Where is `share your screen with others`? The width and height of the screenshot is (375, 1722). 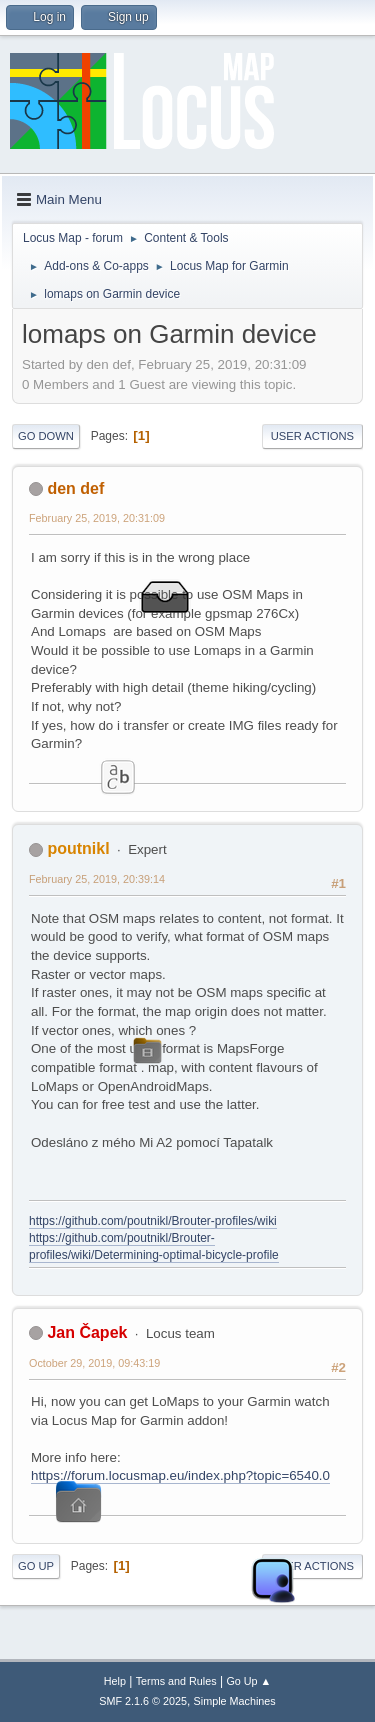 share your screen with others is located at coordinates (272, 1578).